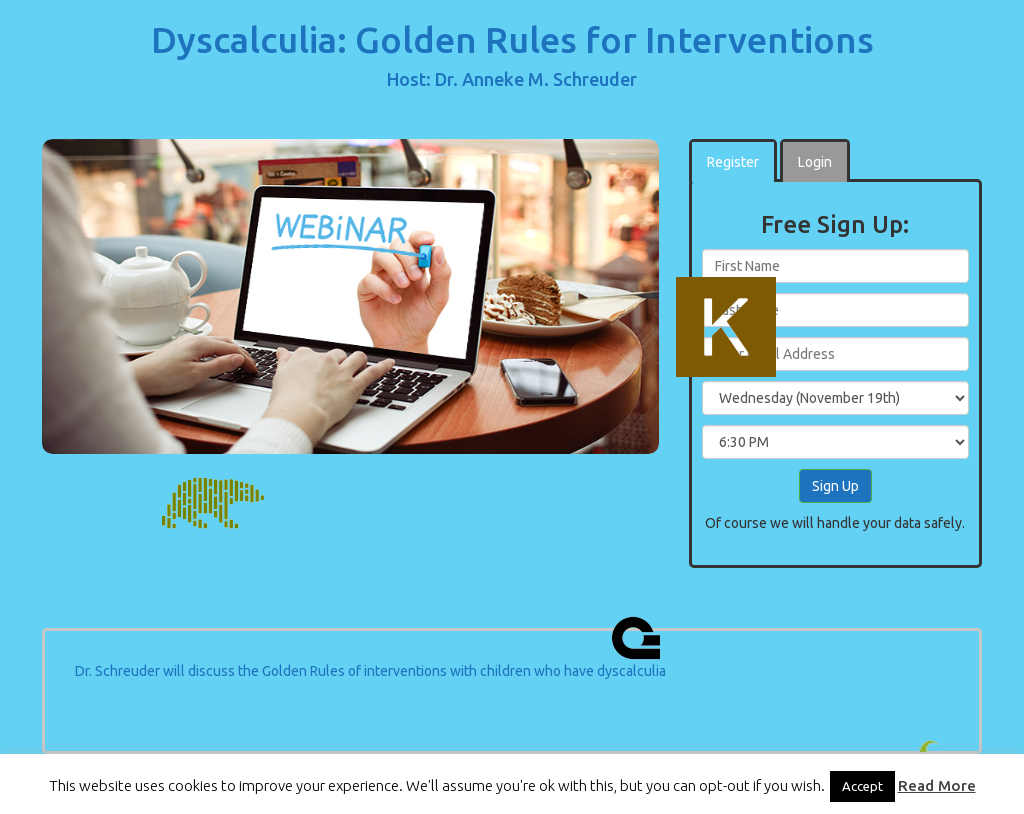  Describe the element at coordinates (213, 503) in the screenshot. I see `polars data library branding` at that location.